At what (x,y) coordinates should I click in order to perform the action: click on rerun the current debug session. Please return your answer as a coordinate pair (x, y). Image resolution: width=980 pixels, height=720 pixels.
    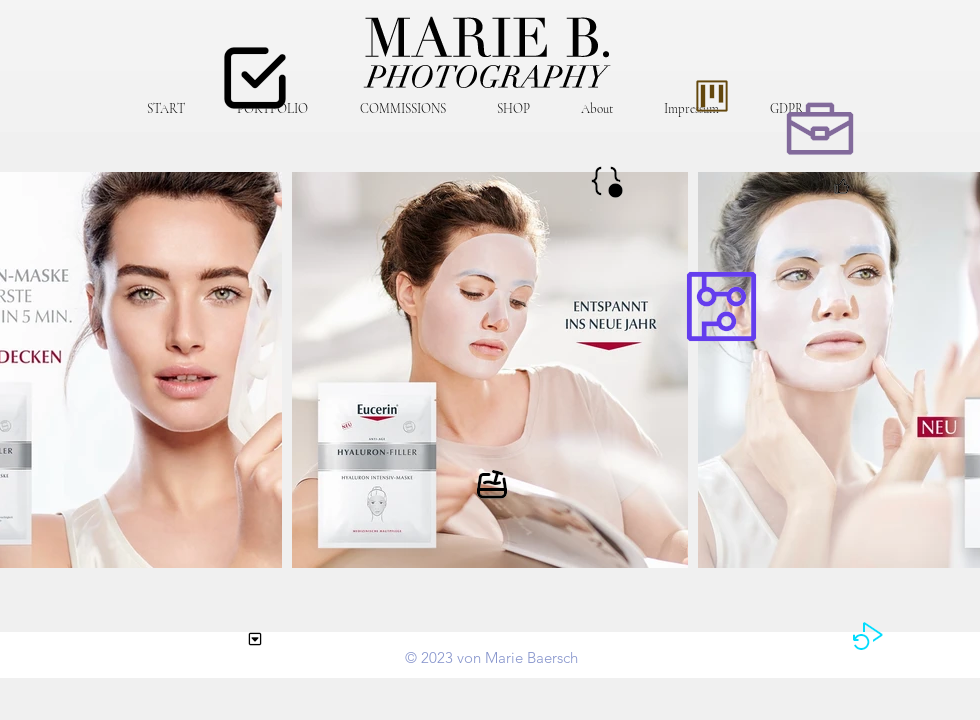
    Looking at the image, I should click on (869, 634).